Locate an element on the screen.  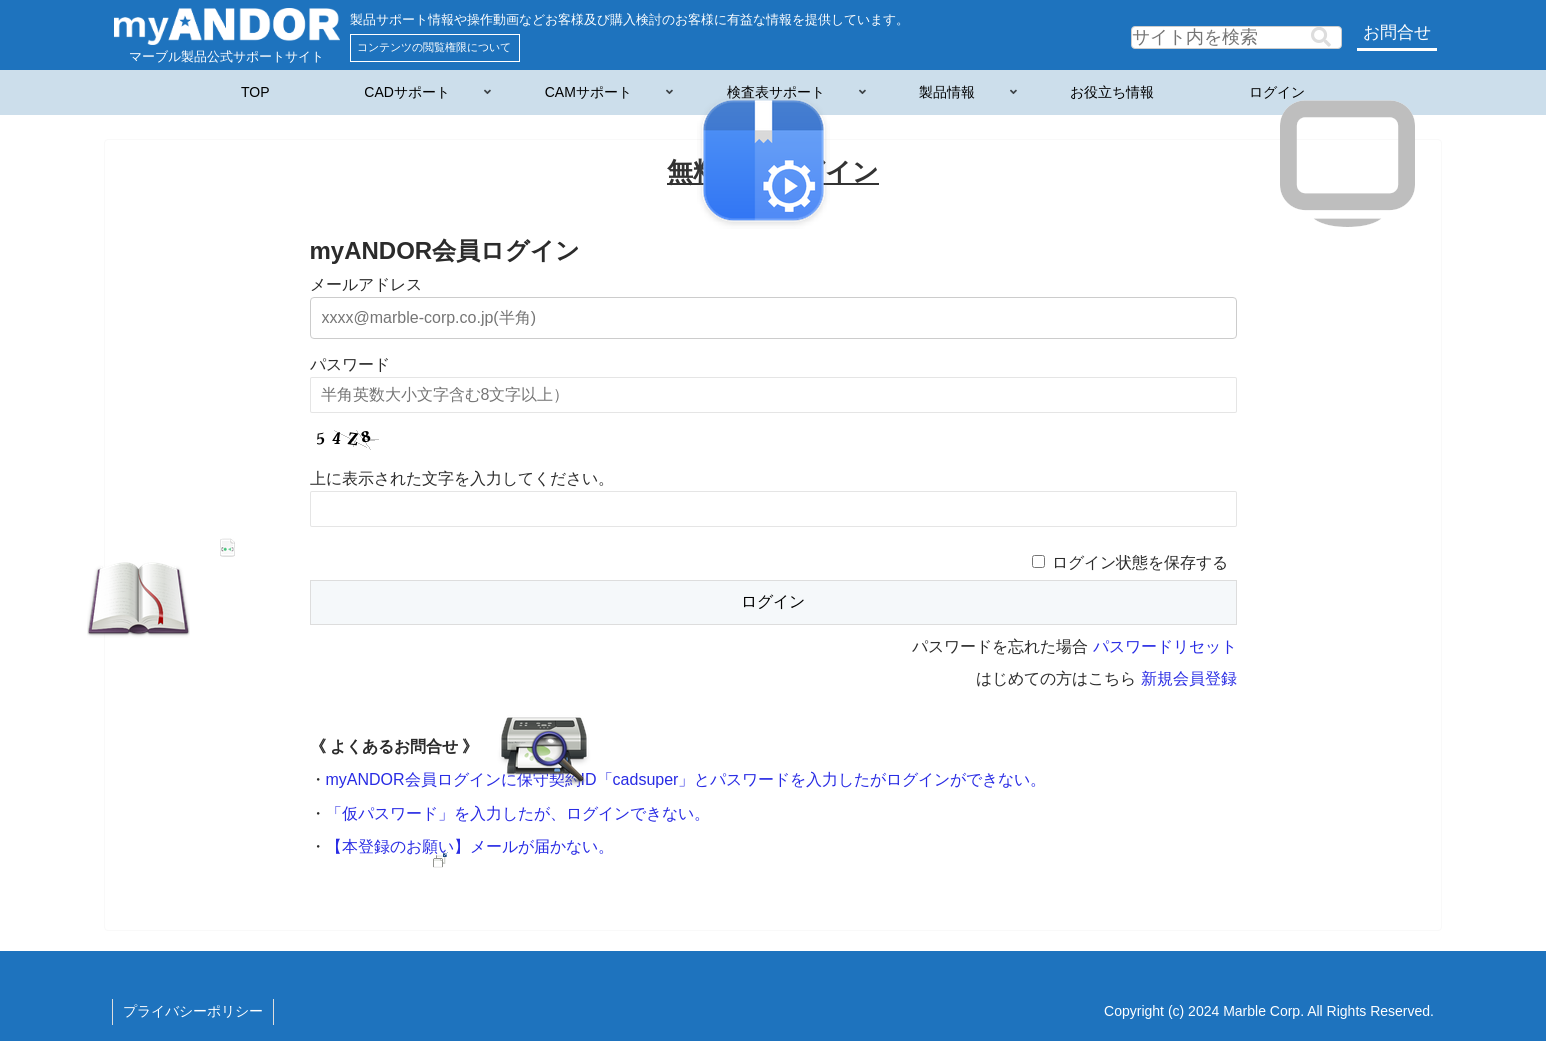
open the dictionary application is located at coordinates (138, 590).